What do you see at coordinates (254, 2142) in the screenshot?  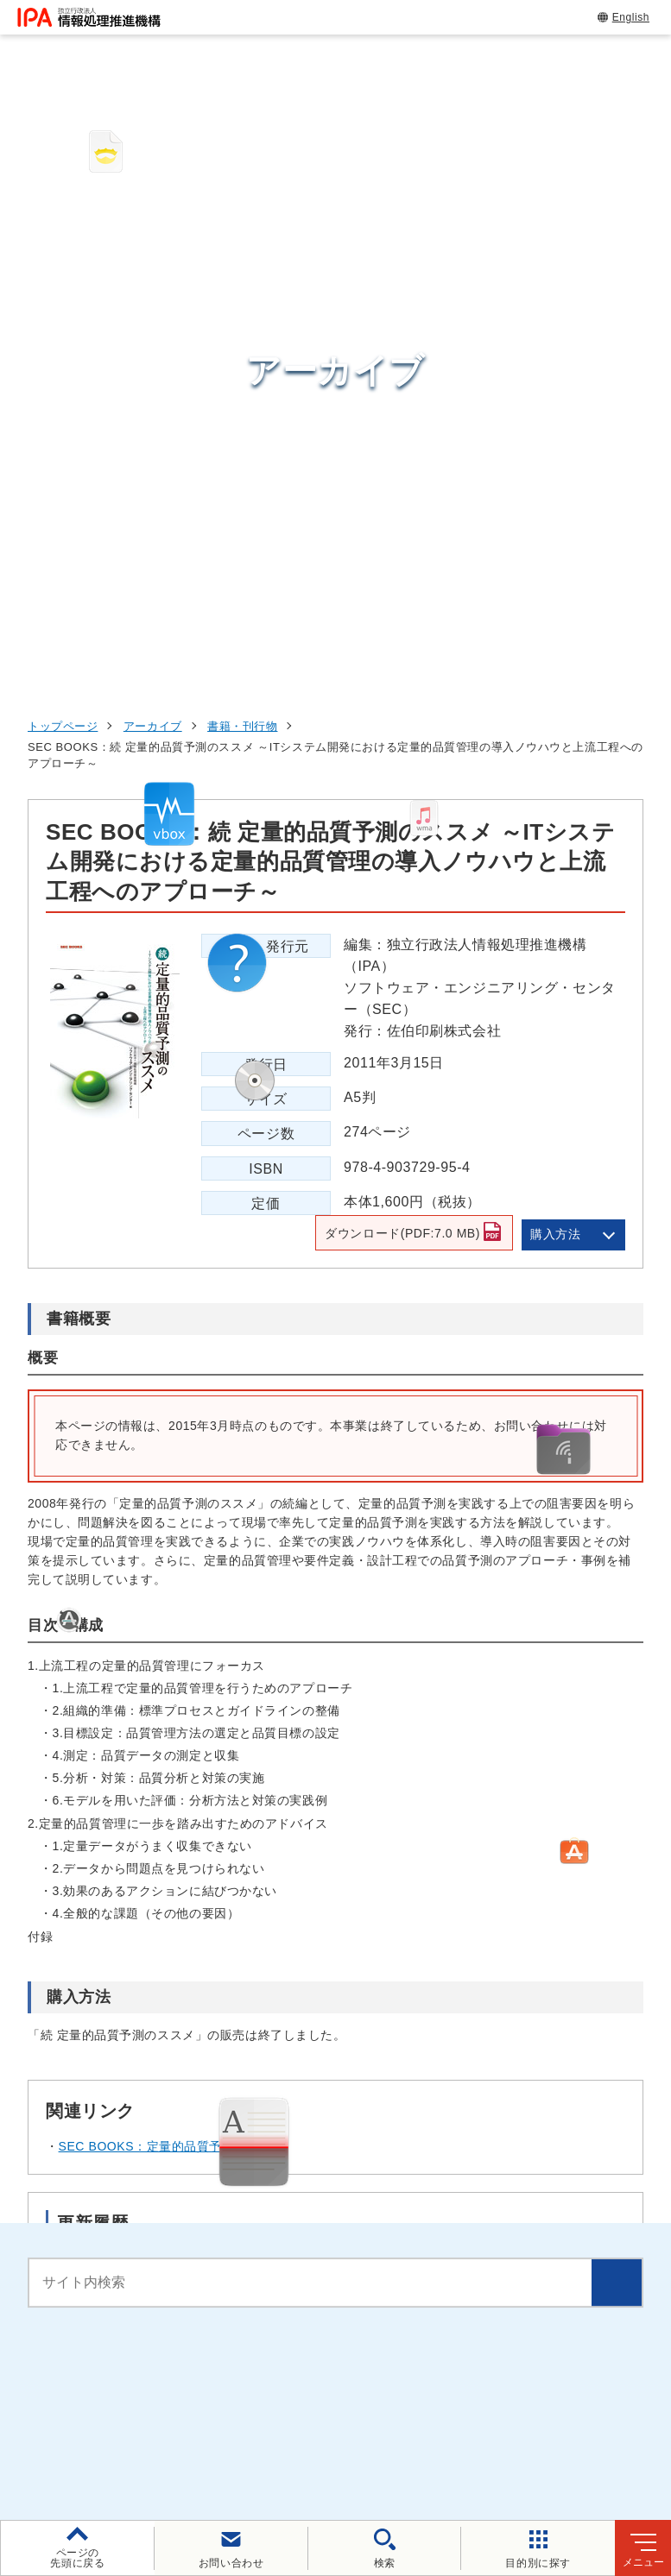 I see `open document scanner app` at bounding box center [254, 2142].